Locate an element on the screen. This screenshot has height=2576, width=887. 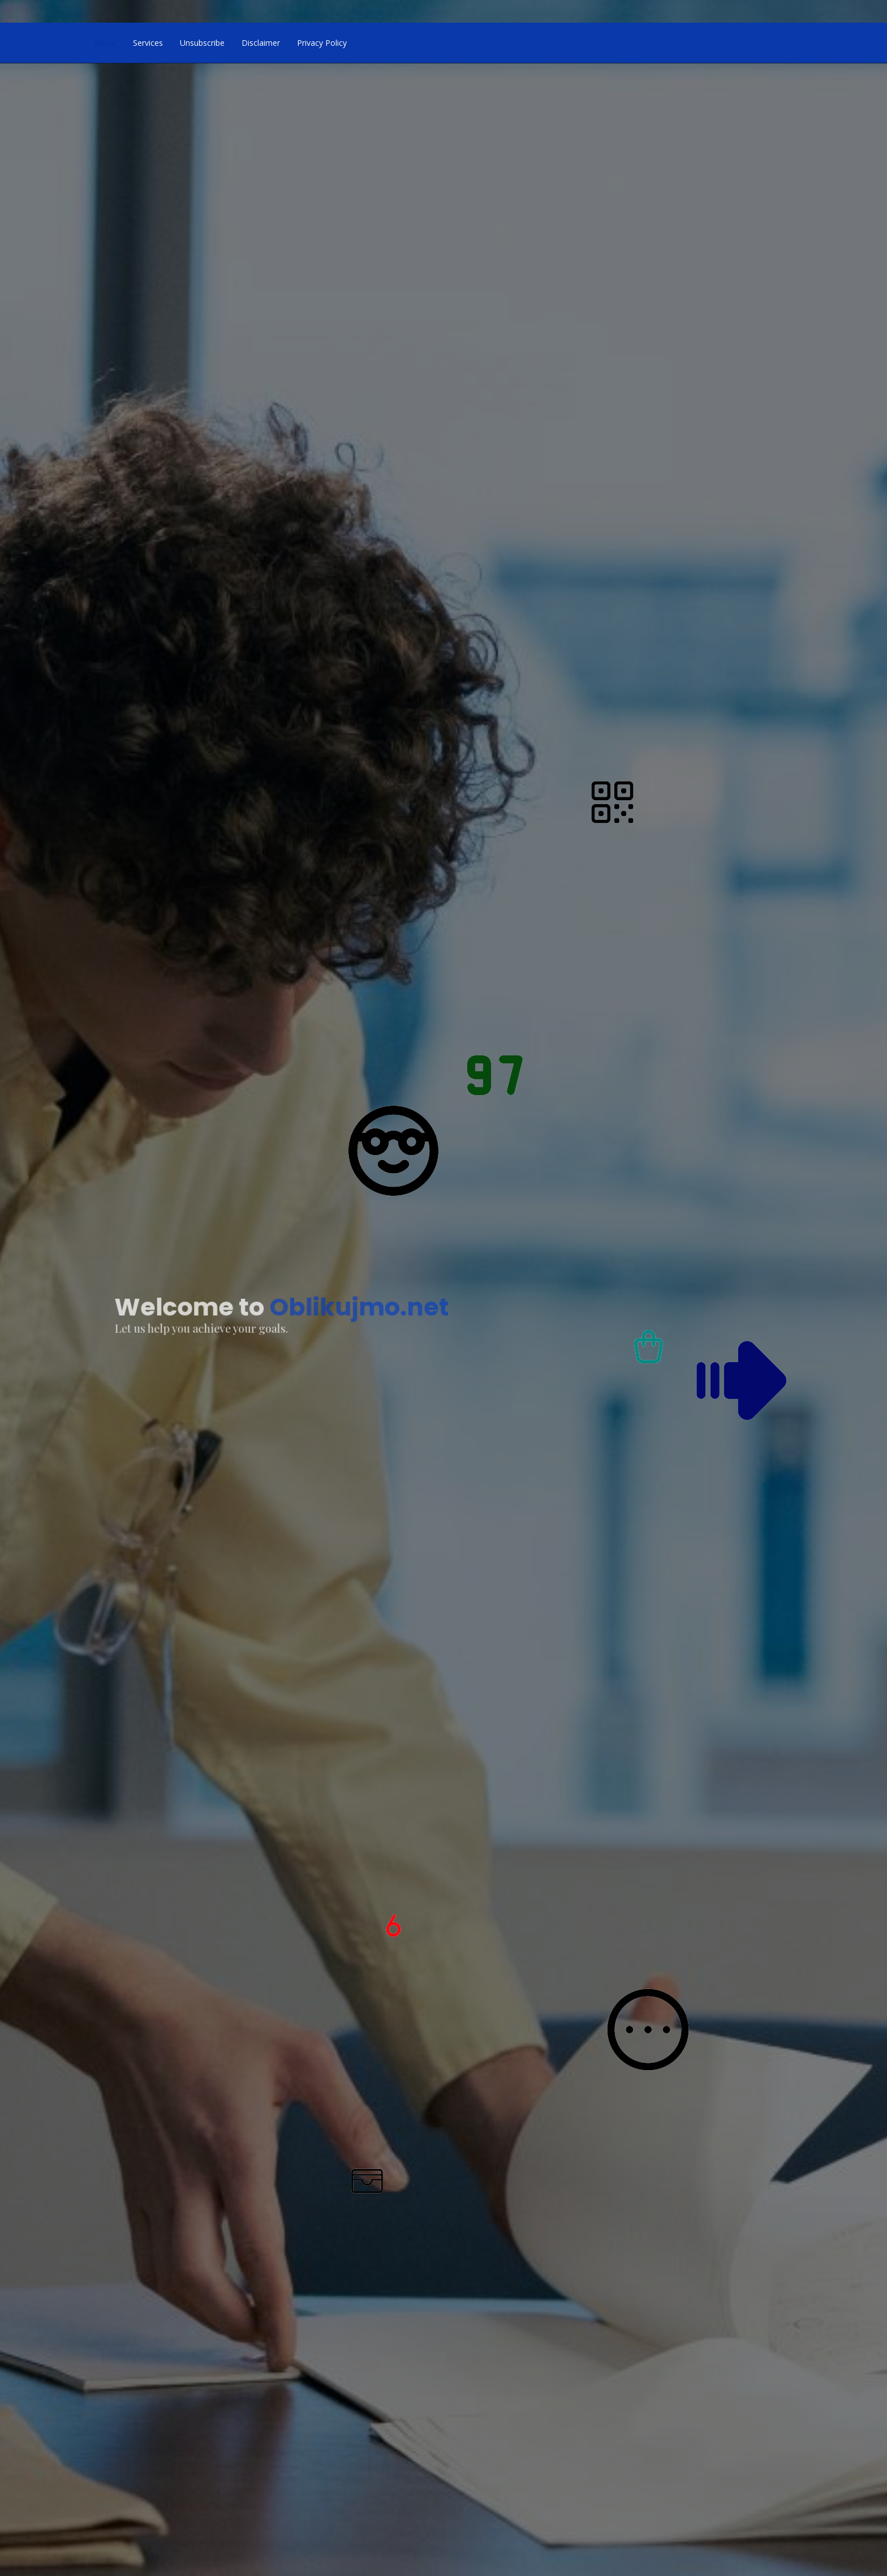
scan or generate a qr code is located at coordinates (612, 802).